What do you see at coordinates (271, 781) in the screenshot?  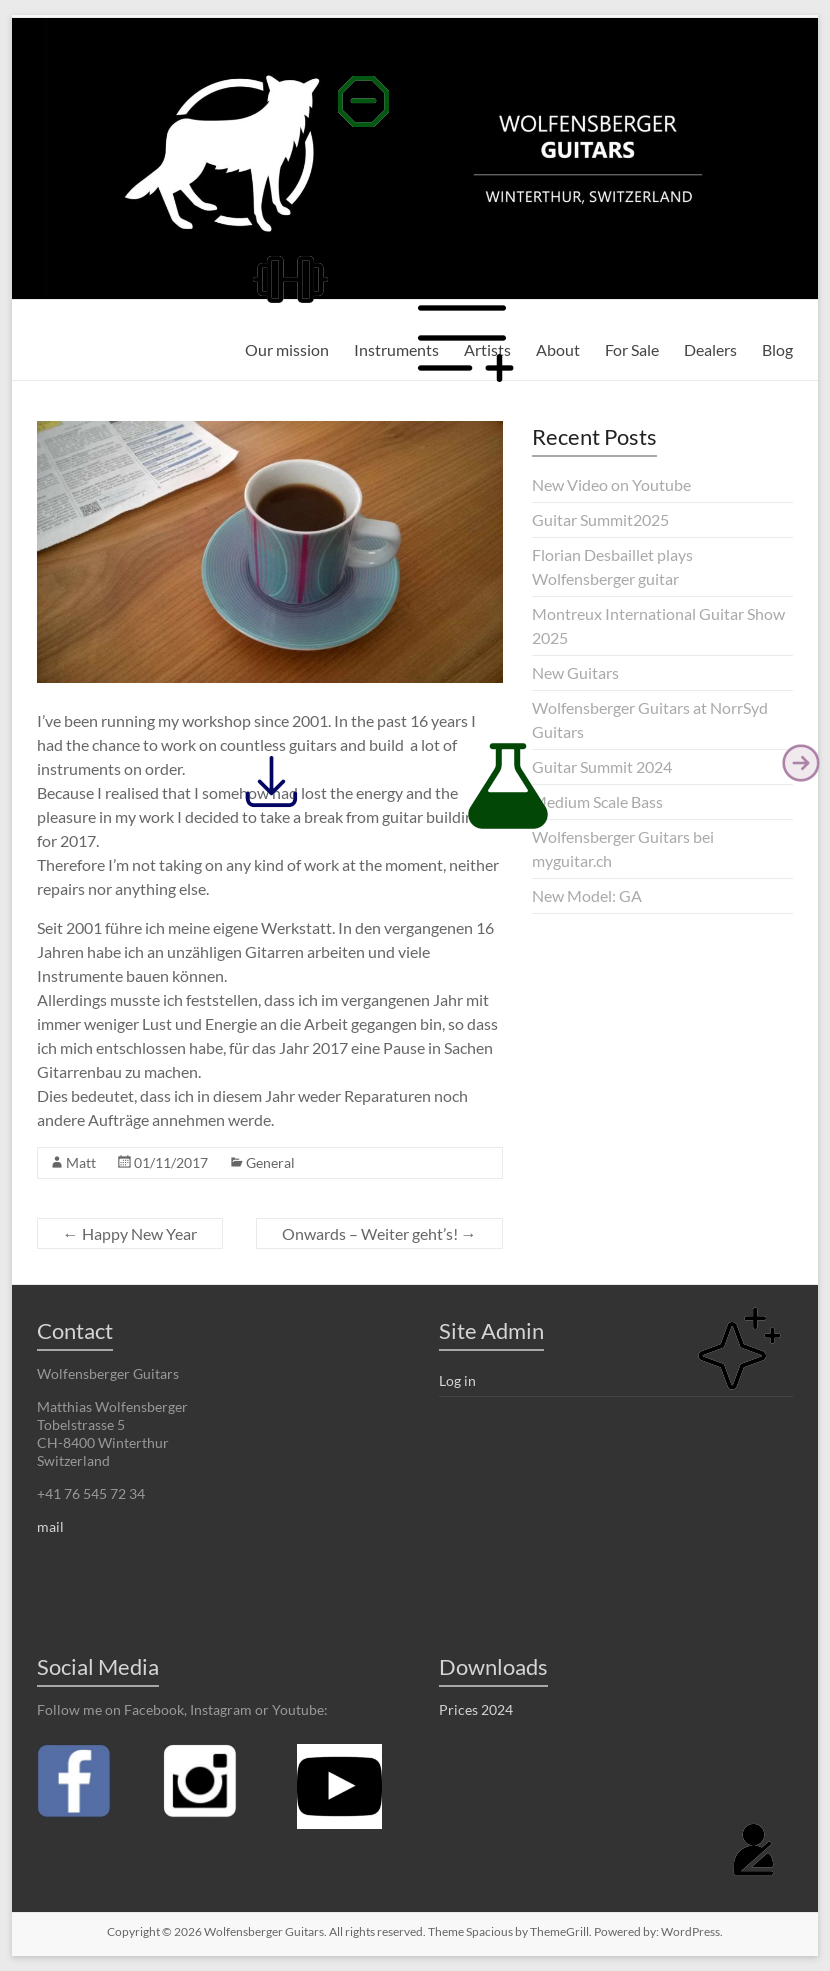 I see `download a file` at bounding box center [271, 781].